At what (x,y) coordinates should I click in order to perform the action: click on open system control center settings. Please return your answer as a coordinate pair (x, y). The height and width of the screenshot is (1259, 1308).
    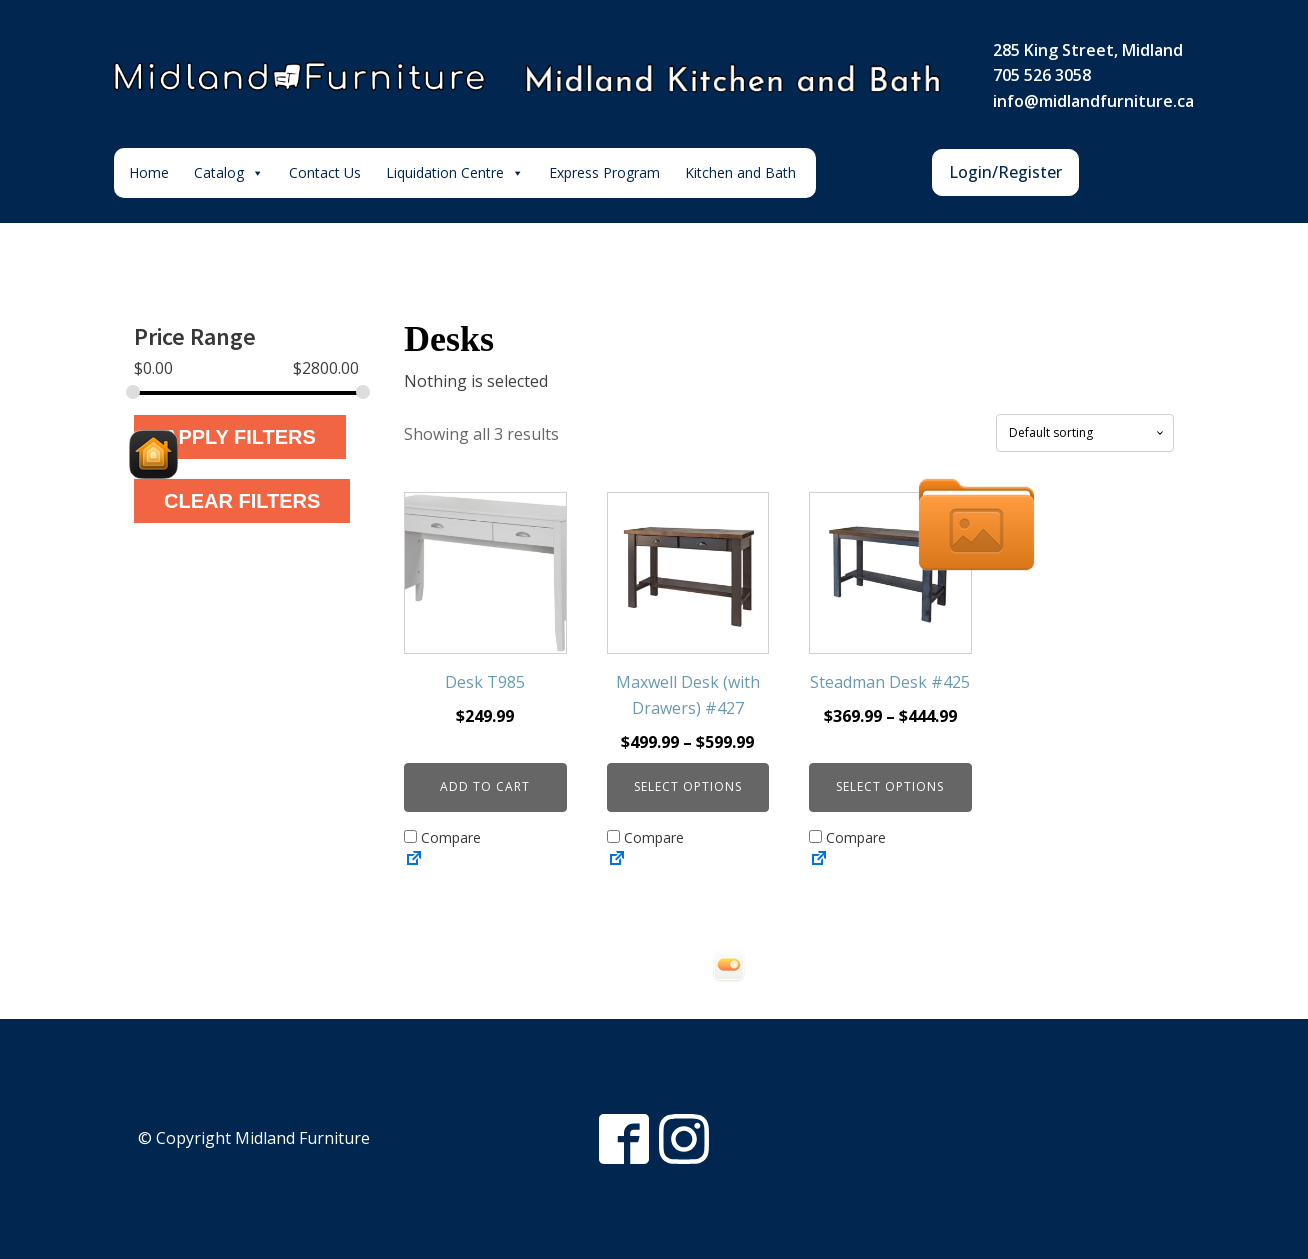
    Looking at the image, I should click on (729, 965).